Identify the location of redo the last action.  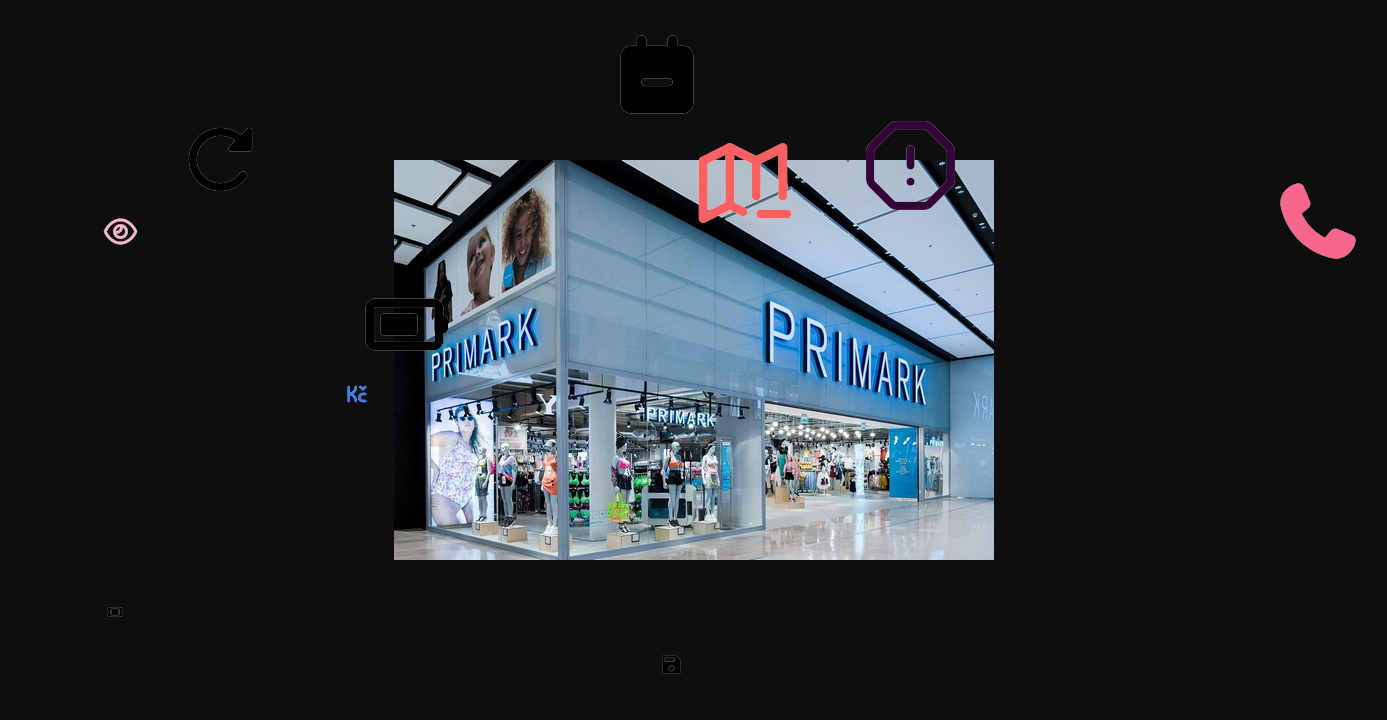
(220, 159).